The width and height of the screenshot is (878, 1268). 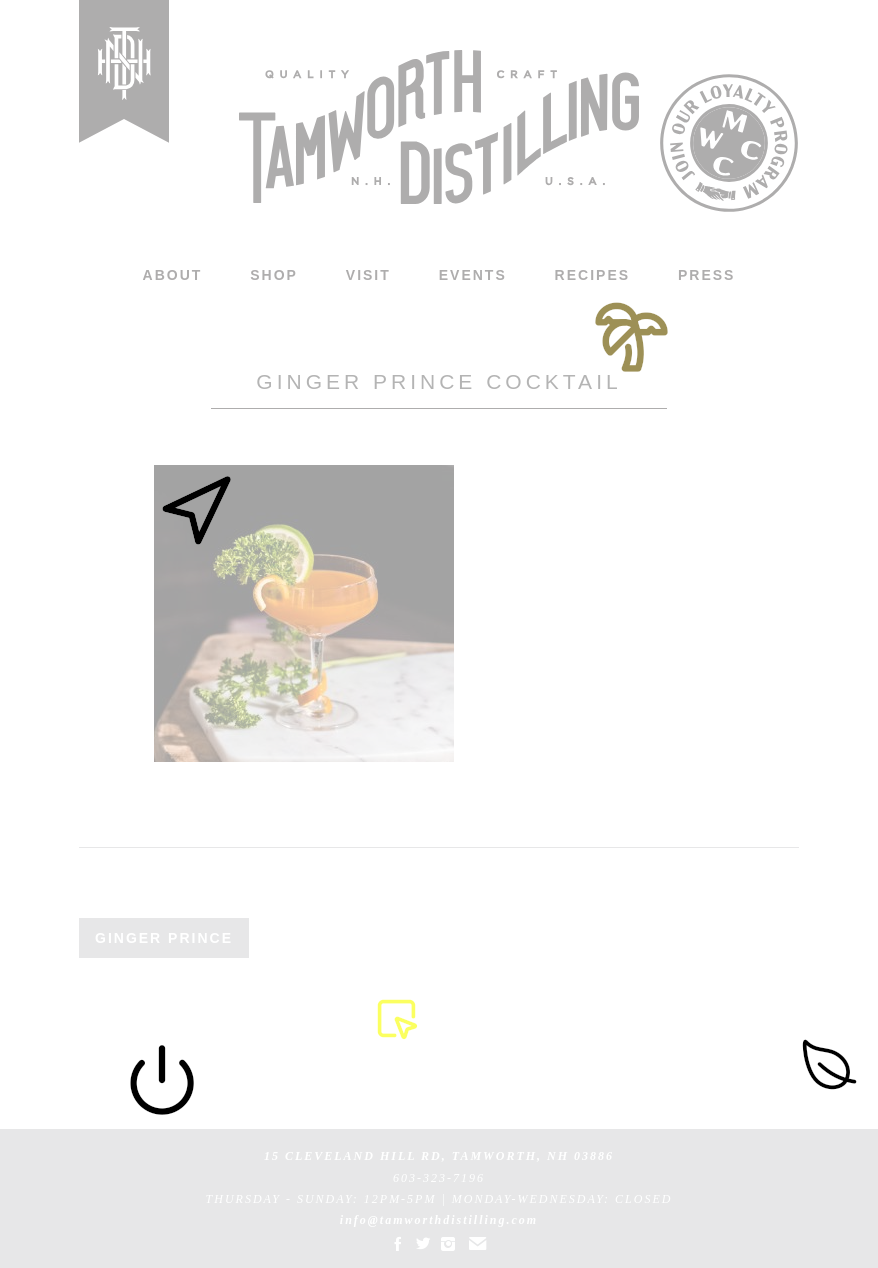 I want to click on select or interact with an element, so click(x=396, y=1018).